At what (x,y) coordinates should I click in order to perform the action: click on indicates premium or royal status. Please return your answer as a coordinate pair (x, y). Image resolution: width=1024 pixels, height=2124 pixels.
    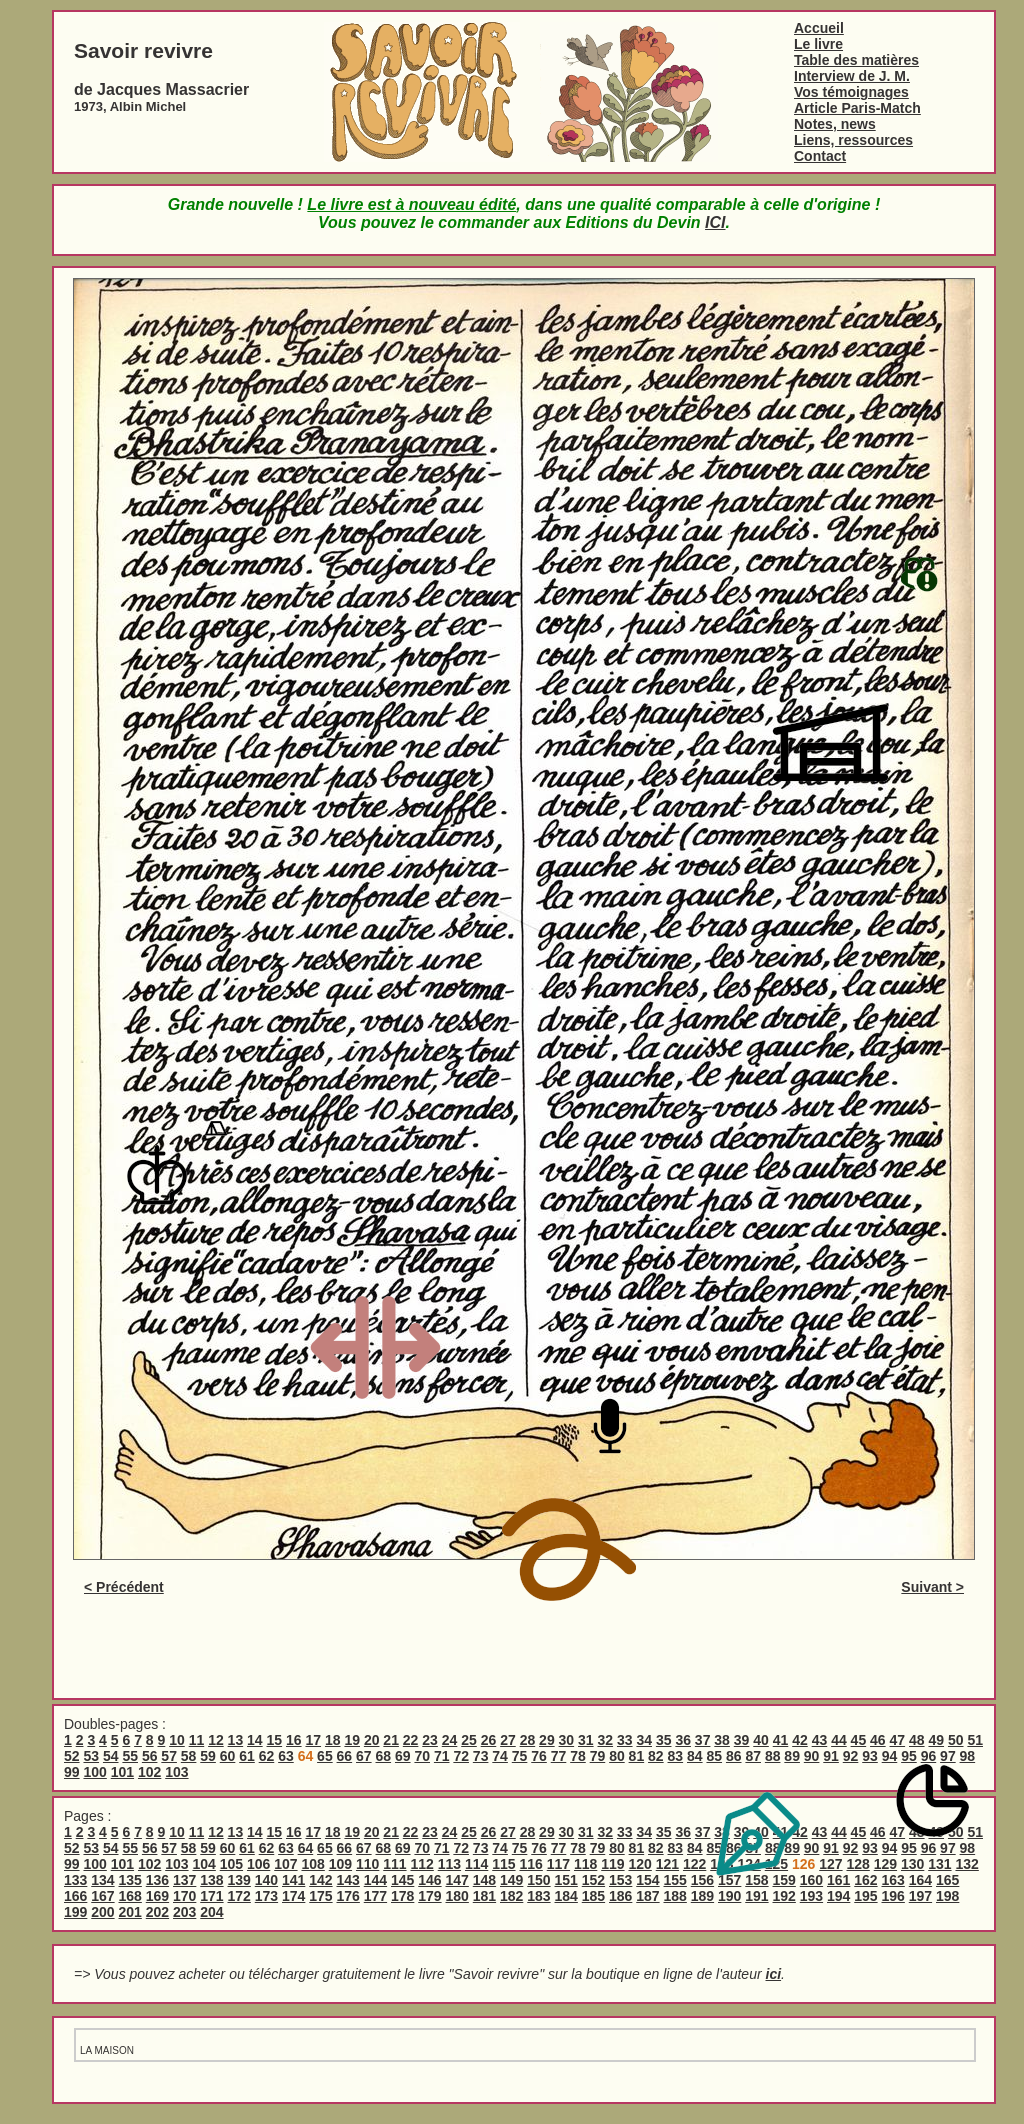
    Looking at the image, I should click on (157, 1179).